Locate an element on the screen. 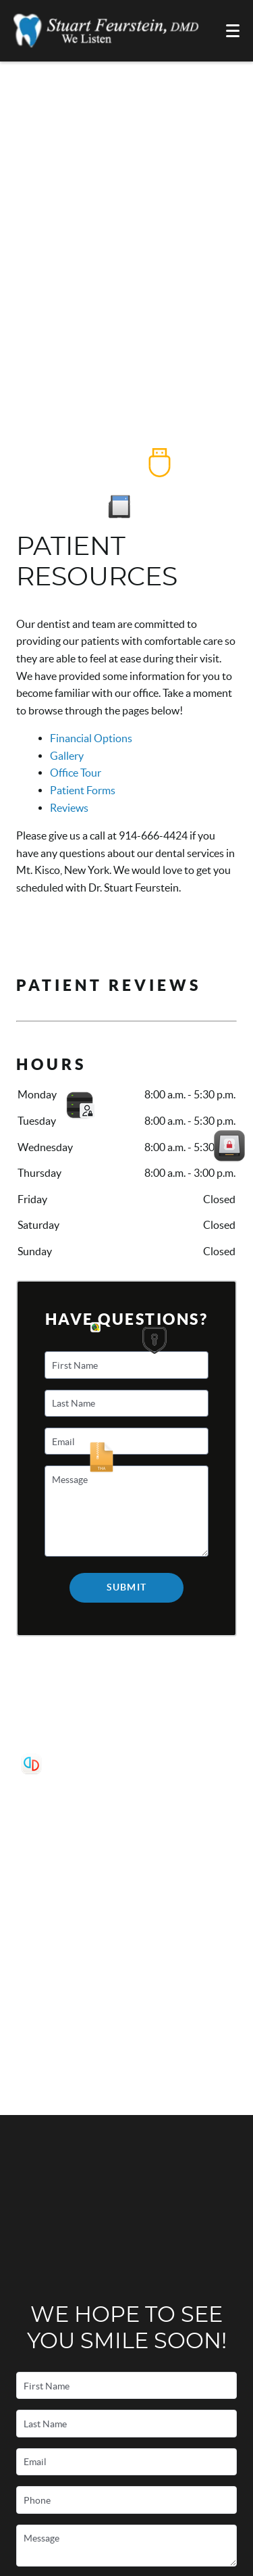 Image resolution: width=253 pixels, height=2576 pixels. launch yuzu nintendo switch emulator is located at coordinates (31, 1764).